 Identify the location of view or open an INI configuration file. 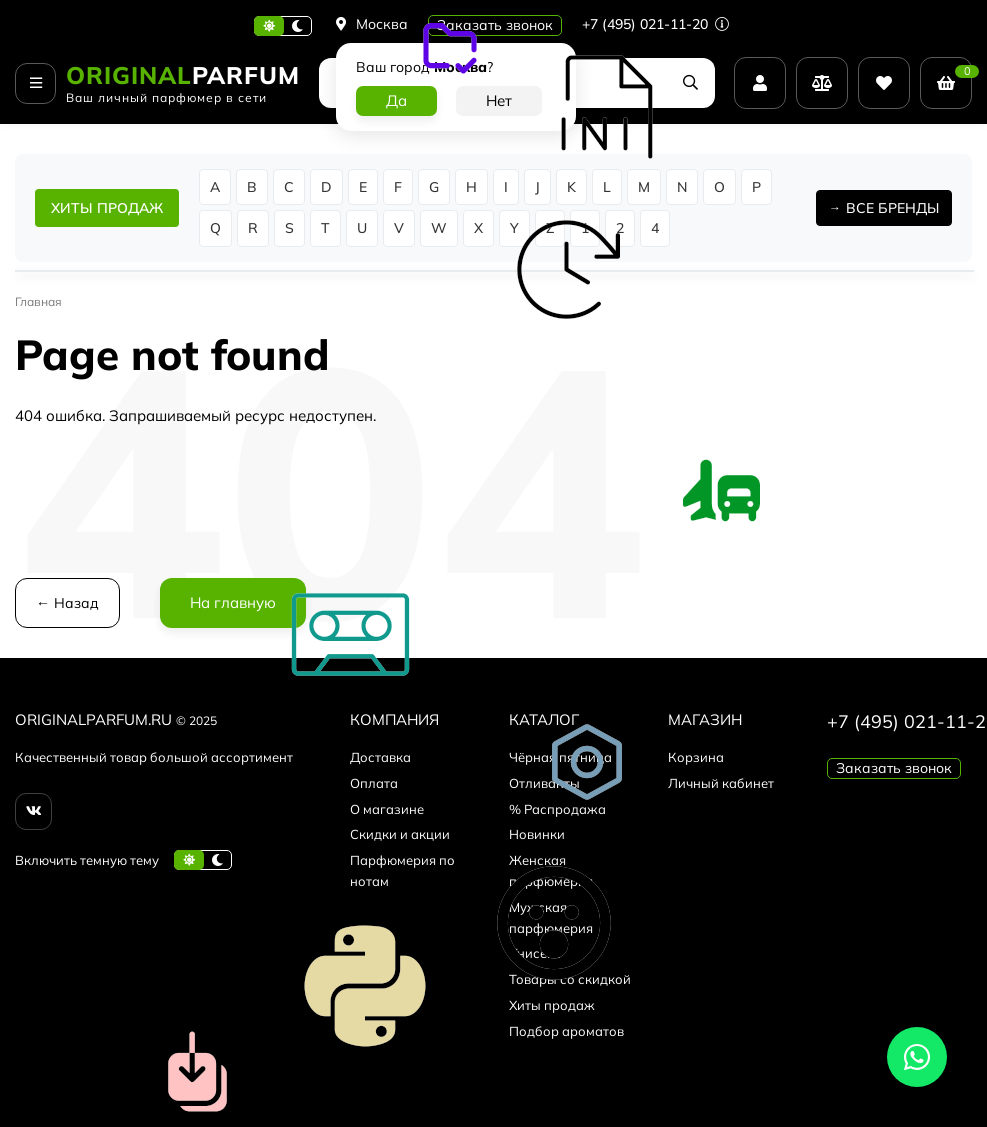
(609, 107).